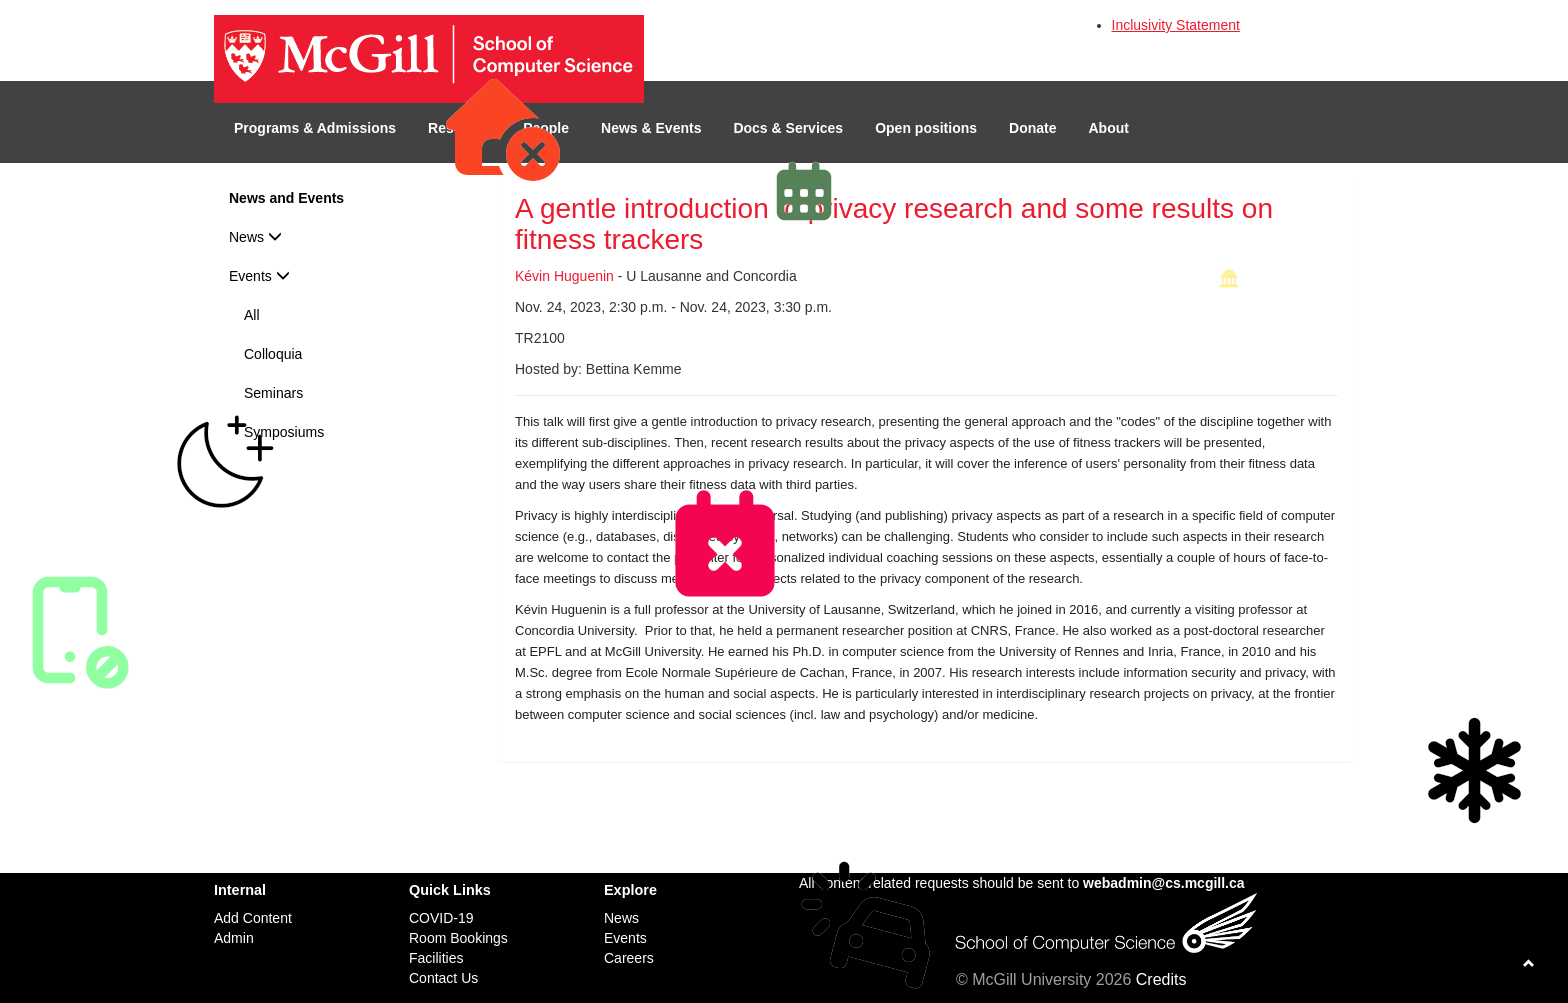  What do you see at coordinates (1474, 770) in the screenshot?
I see `activate cooling or air conditioning mode` at bounding box center [1474, 770].